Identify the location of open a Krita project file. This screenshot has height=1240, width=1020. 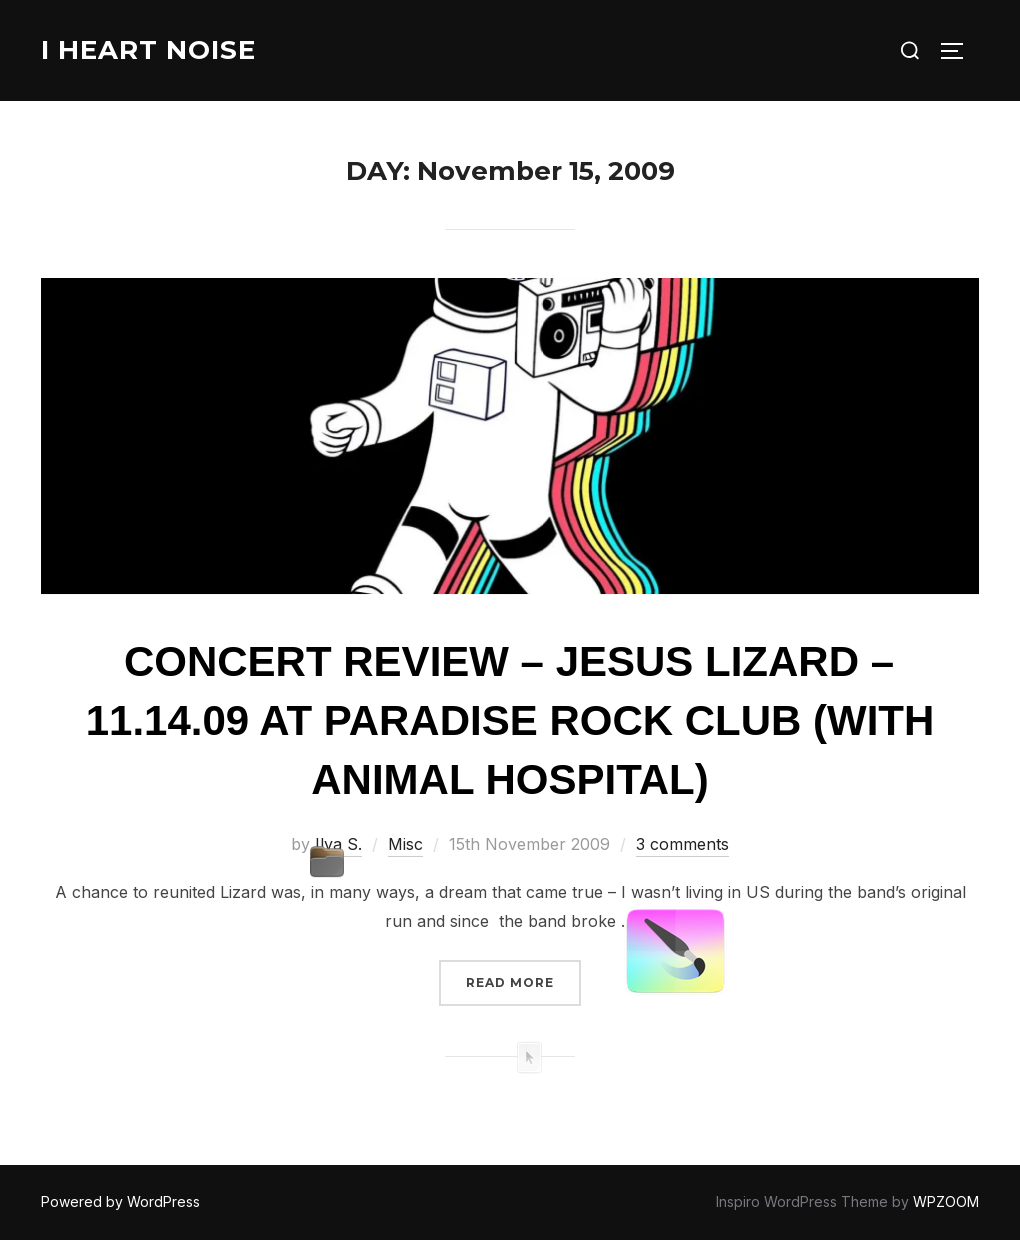
(675, 947).